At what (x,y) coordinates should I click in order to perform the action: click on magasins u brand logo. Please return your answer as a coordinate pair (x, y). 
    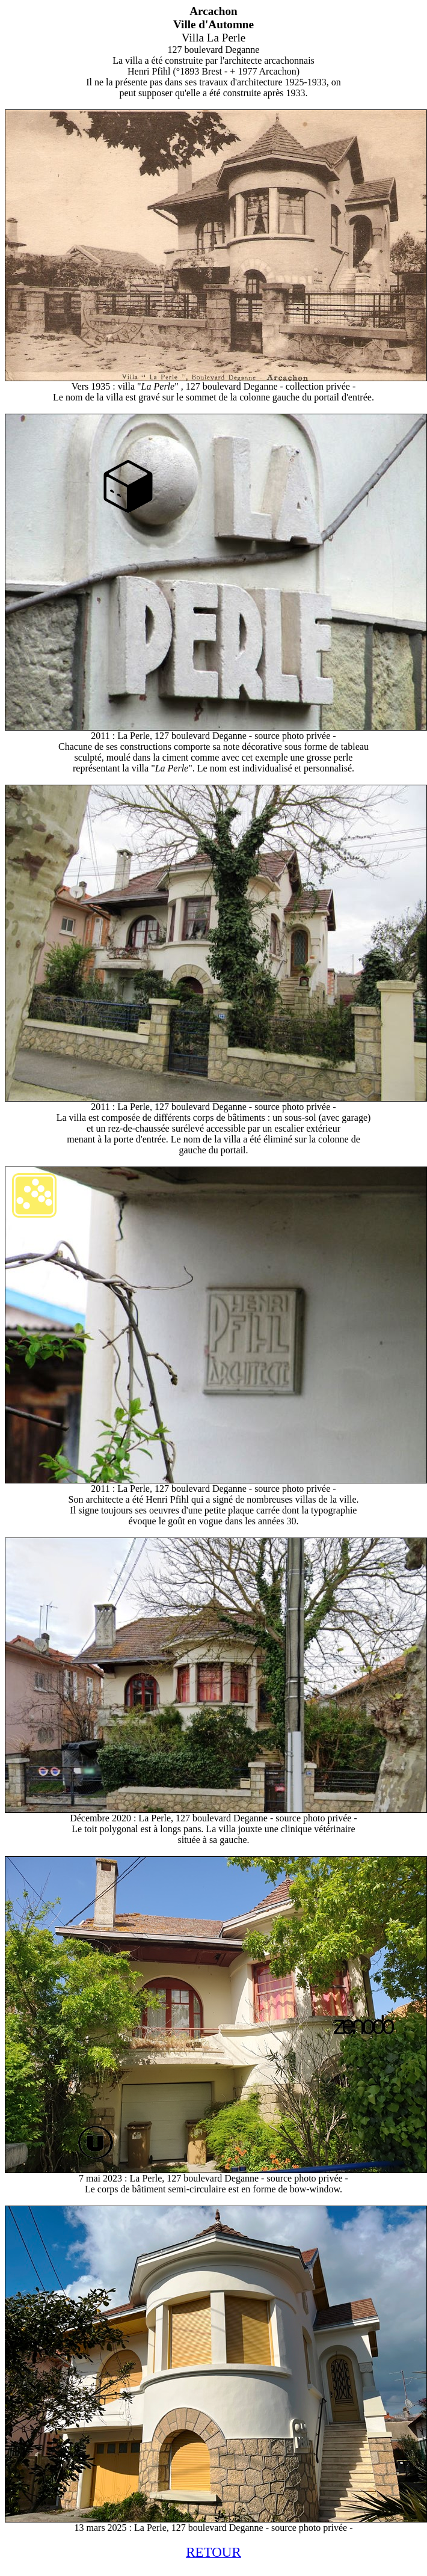
    Looking at the image, I should click on (96, 2142).